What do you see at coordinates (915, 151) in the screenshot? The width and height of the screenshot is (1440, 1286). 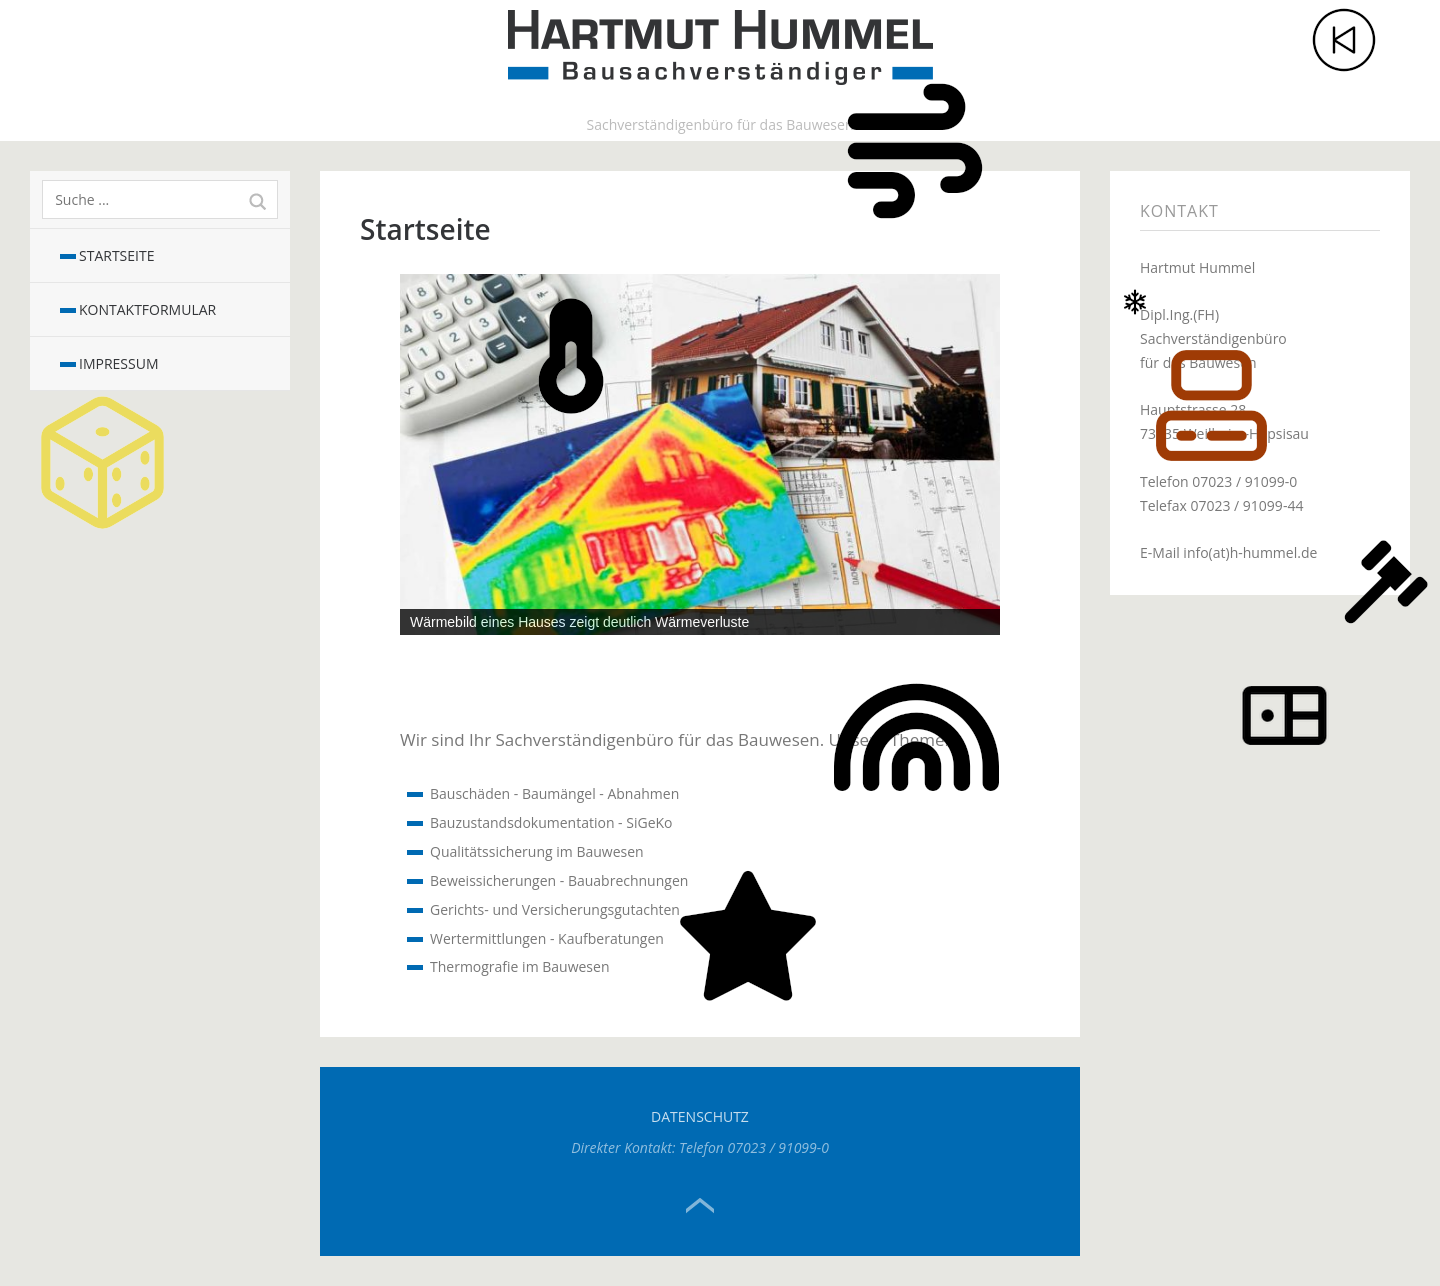 I see `indicates current wind conditions` at bounding box center [915, 151].